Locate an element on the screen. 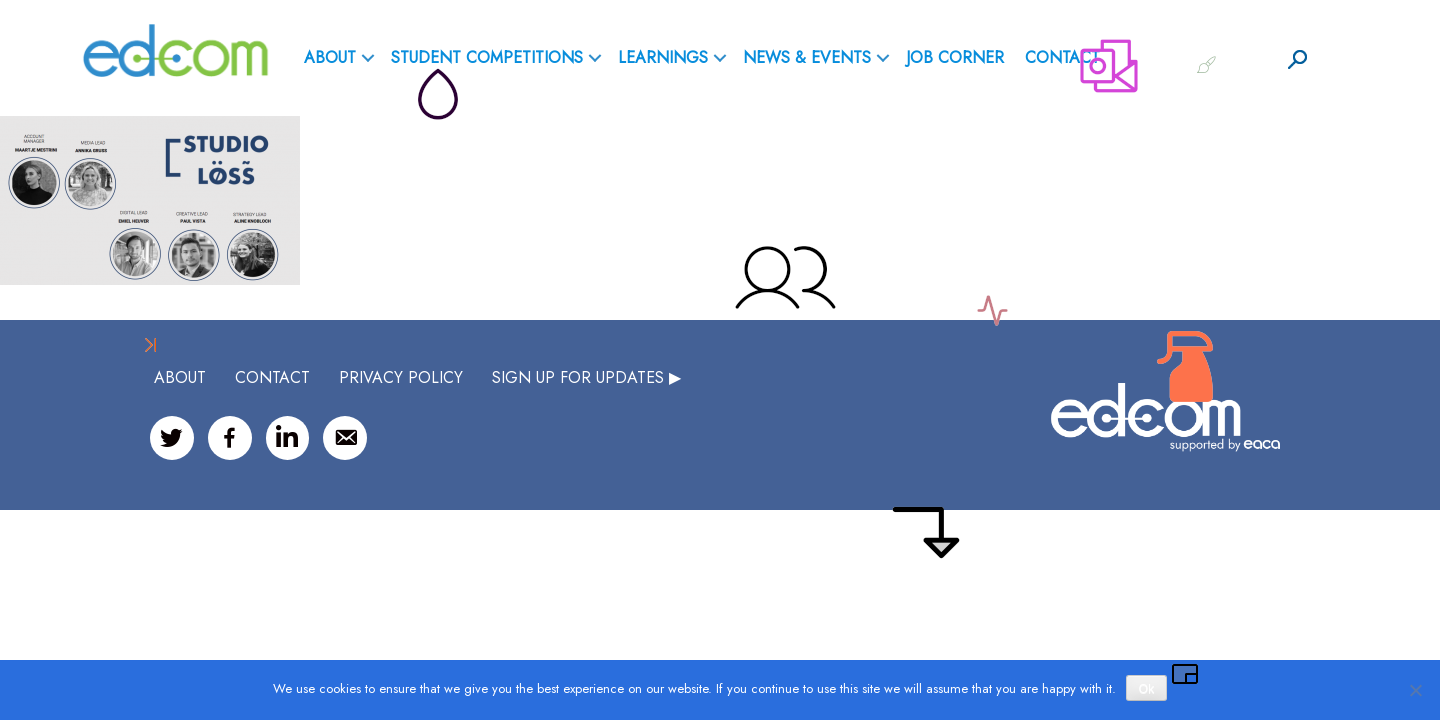 This screenshot has width=1440, height=720. access drawing or painting tools is located at coordinates (1207, 65).